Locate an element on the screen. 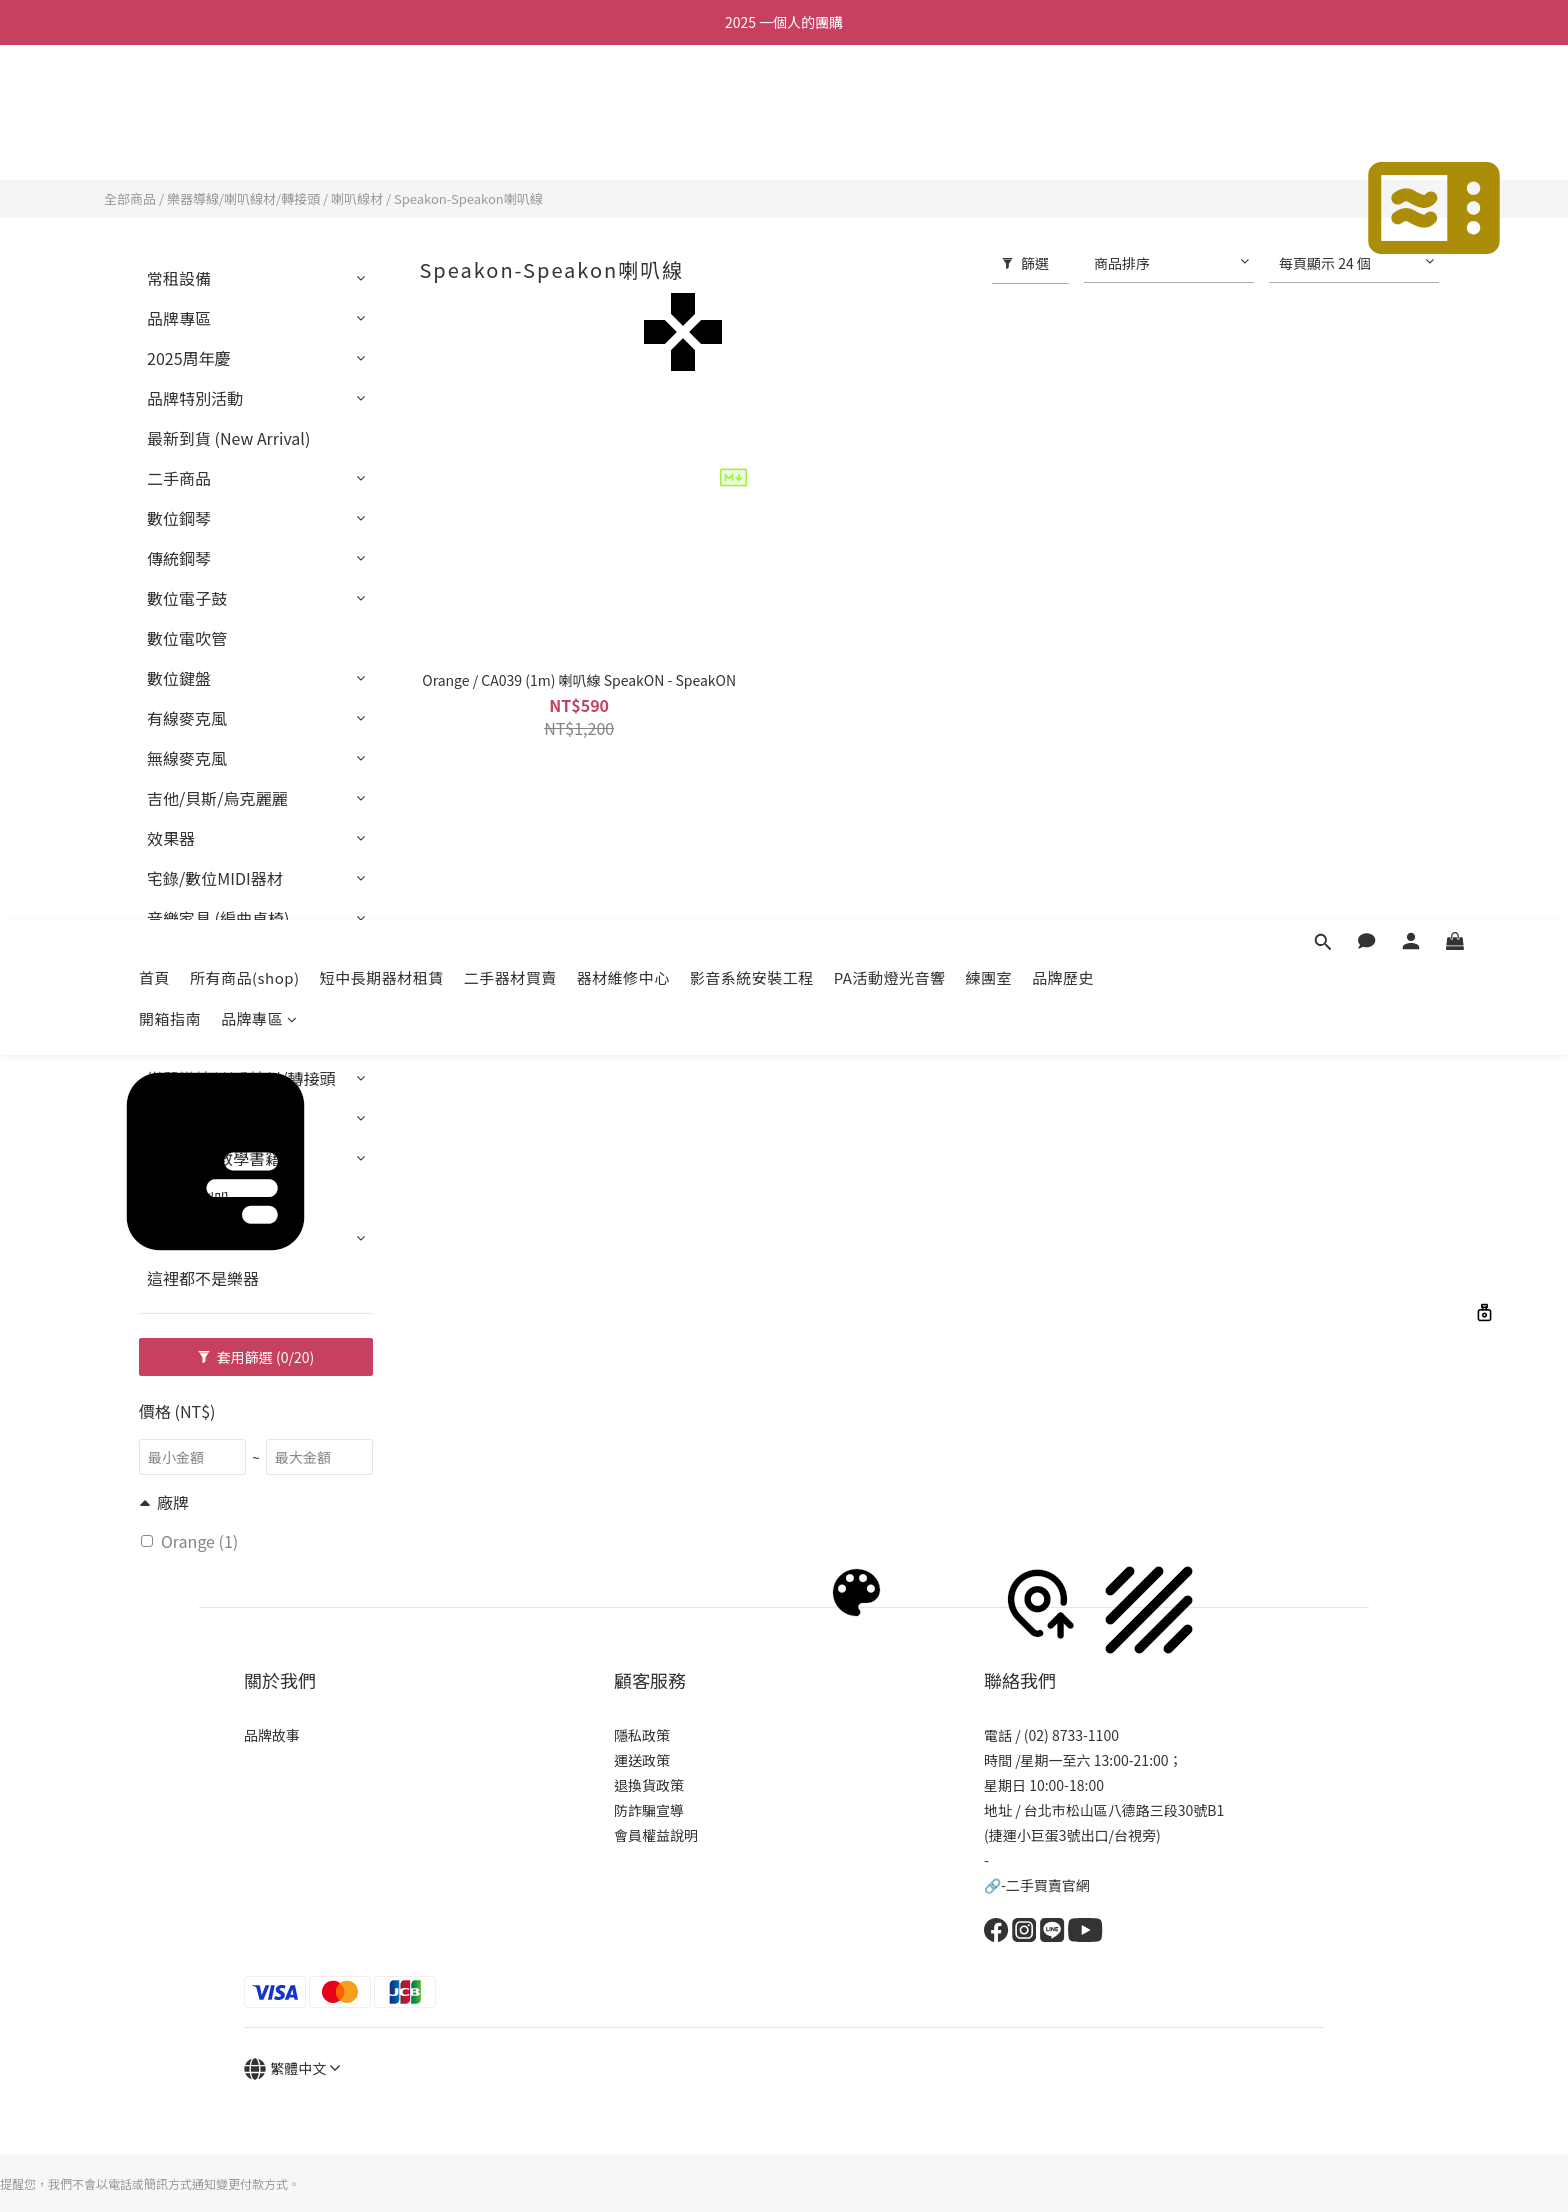 The width and height of the screenshot is (1568, 2212). access color or theme customization options is located at coordinates (856, 1592).